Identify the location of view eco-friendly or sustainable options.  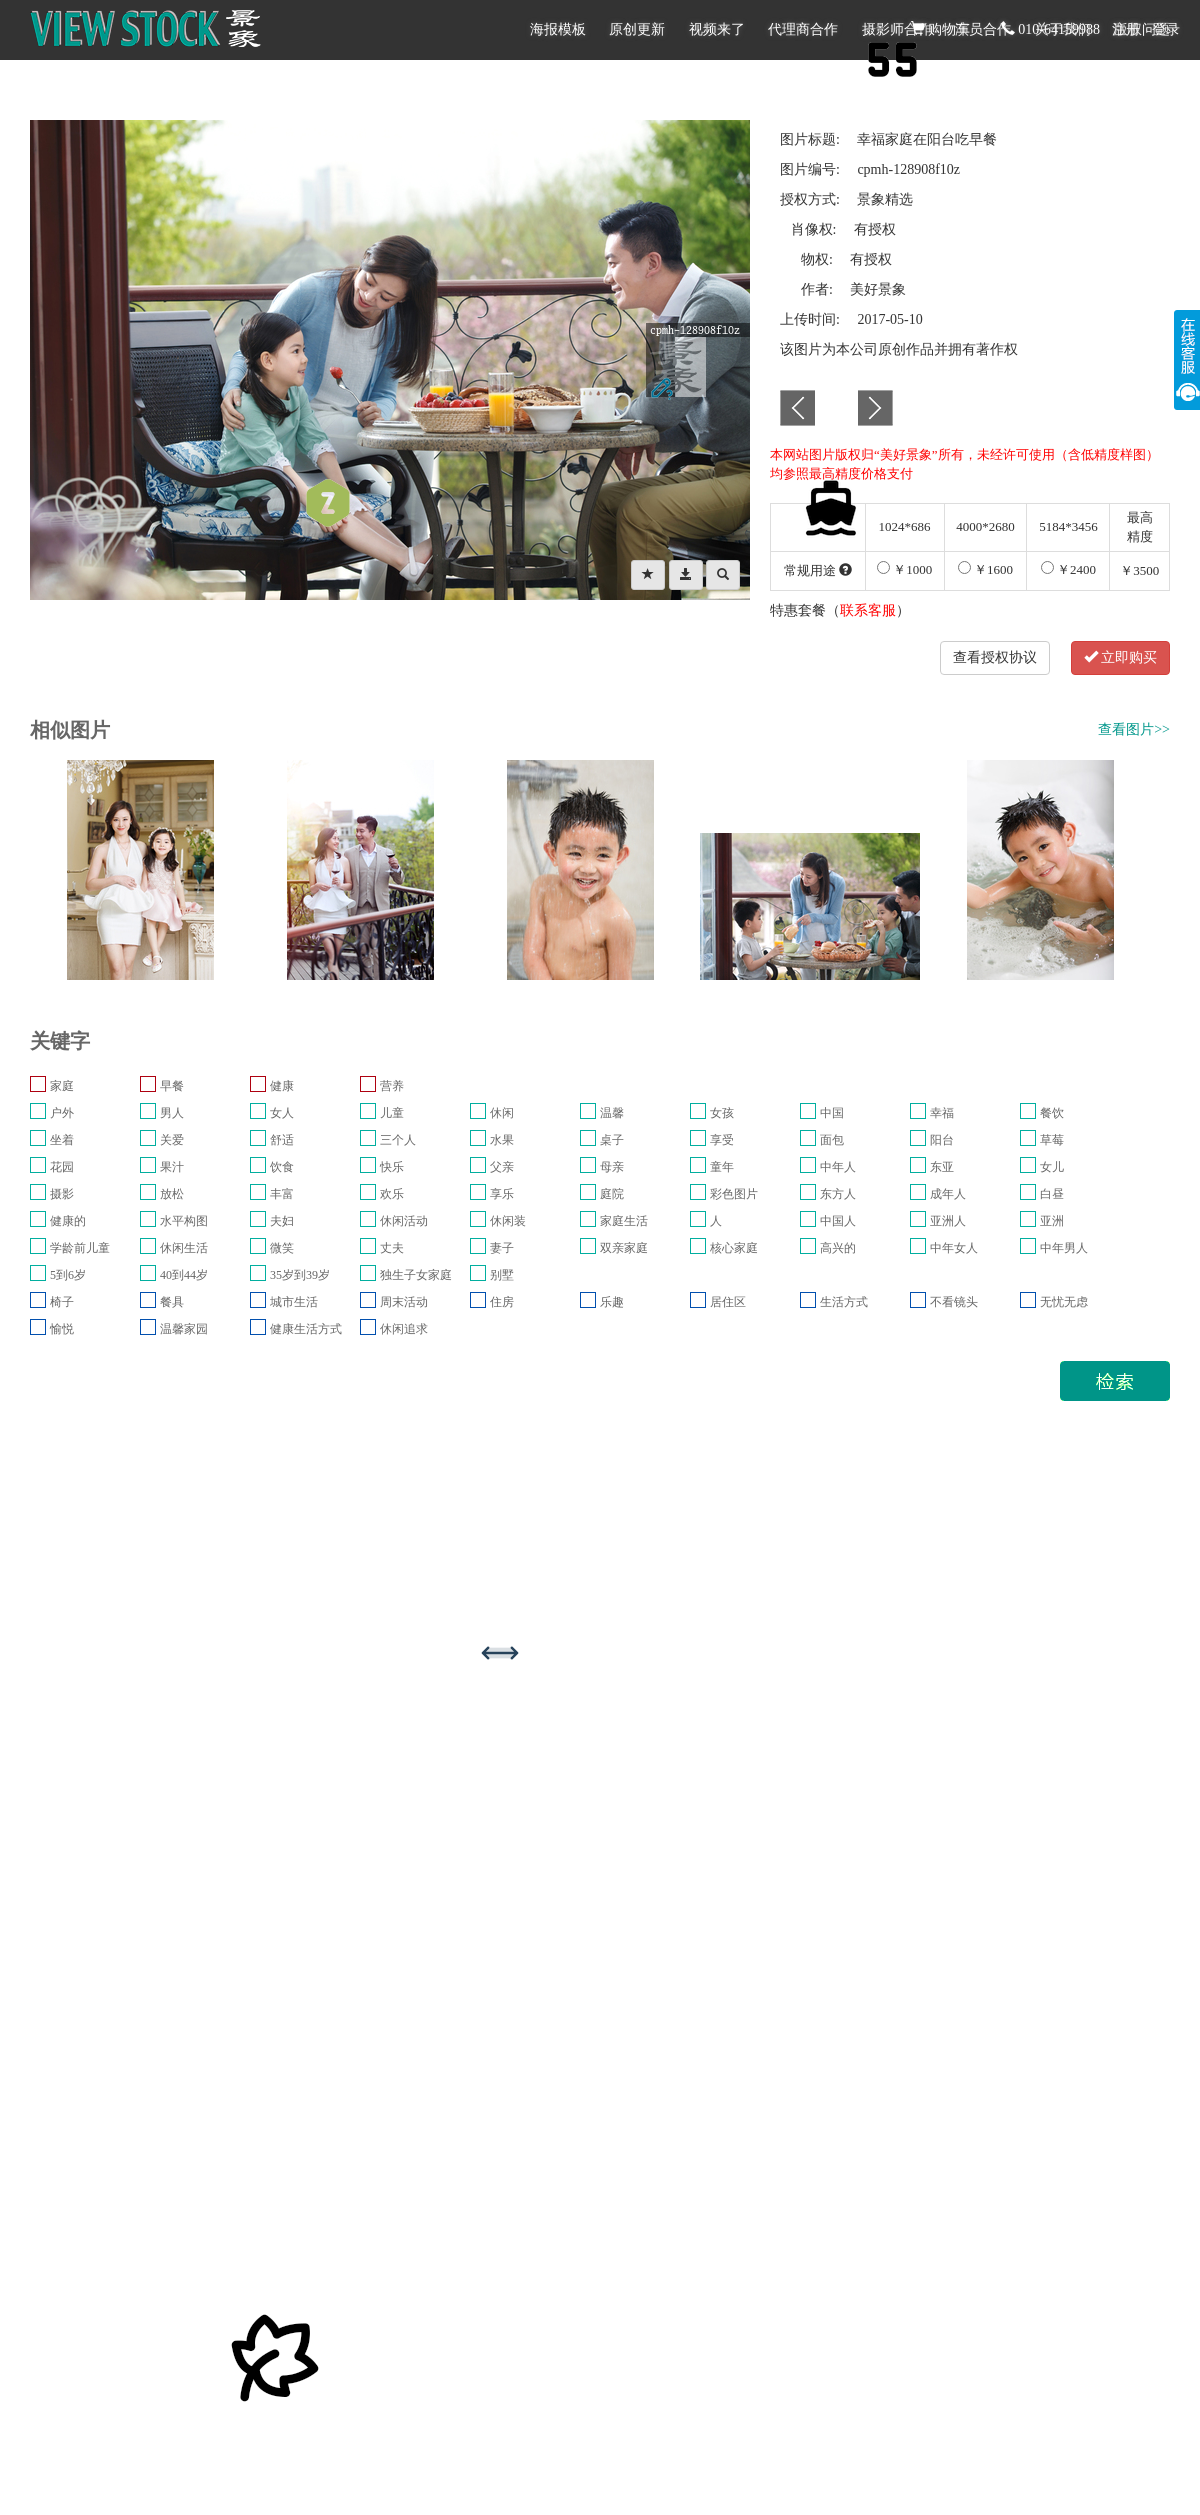
(275, 2358).